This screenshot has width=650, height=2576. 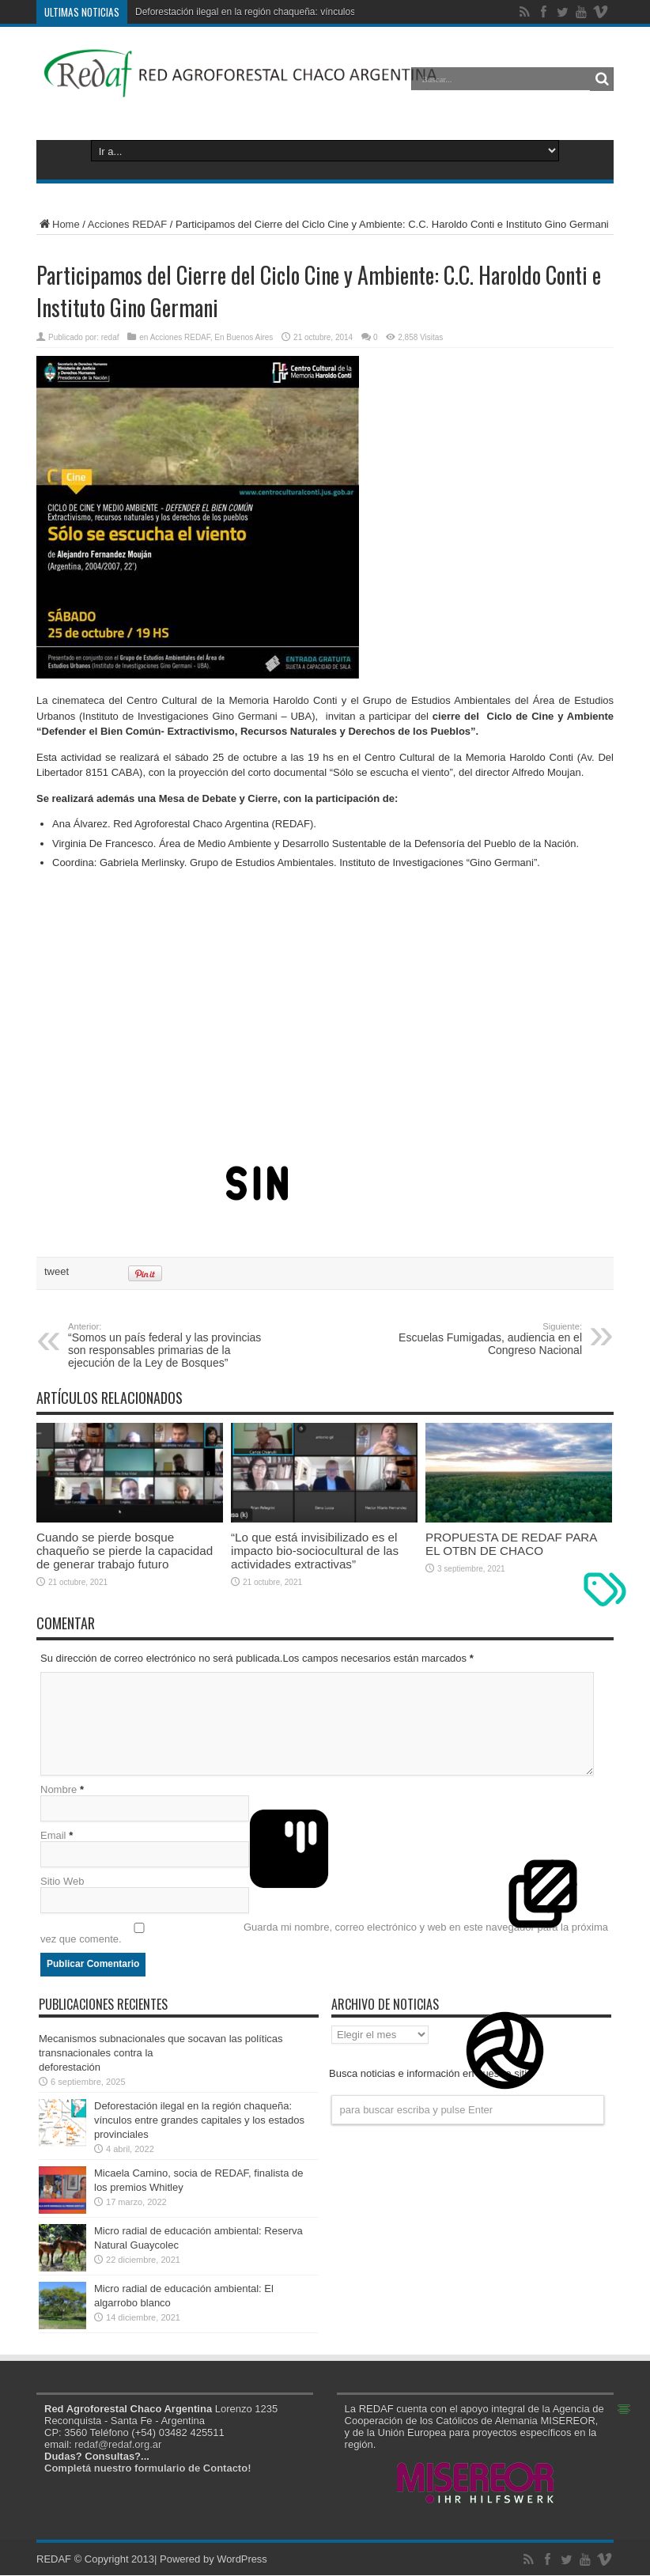 I want to click on view selected layers in a design tool, so click(x=542, y=1893).